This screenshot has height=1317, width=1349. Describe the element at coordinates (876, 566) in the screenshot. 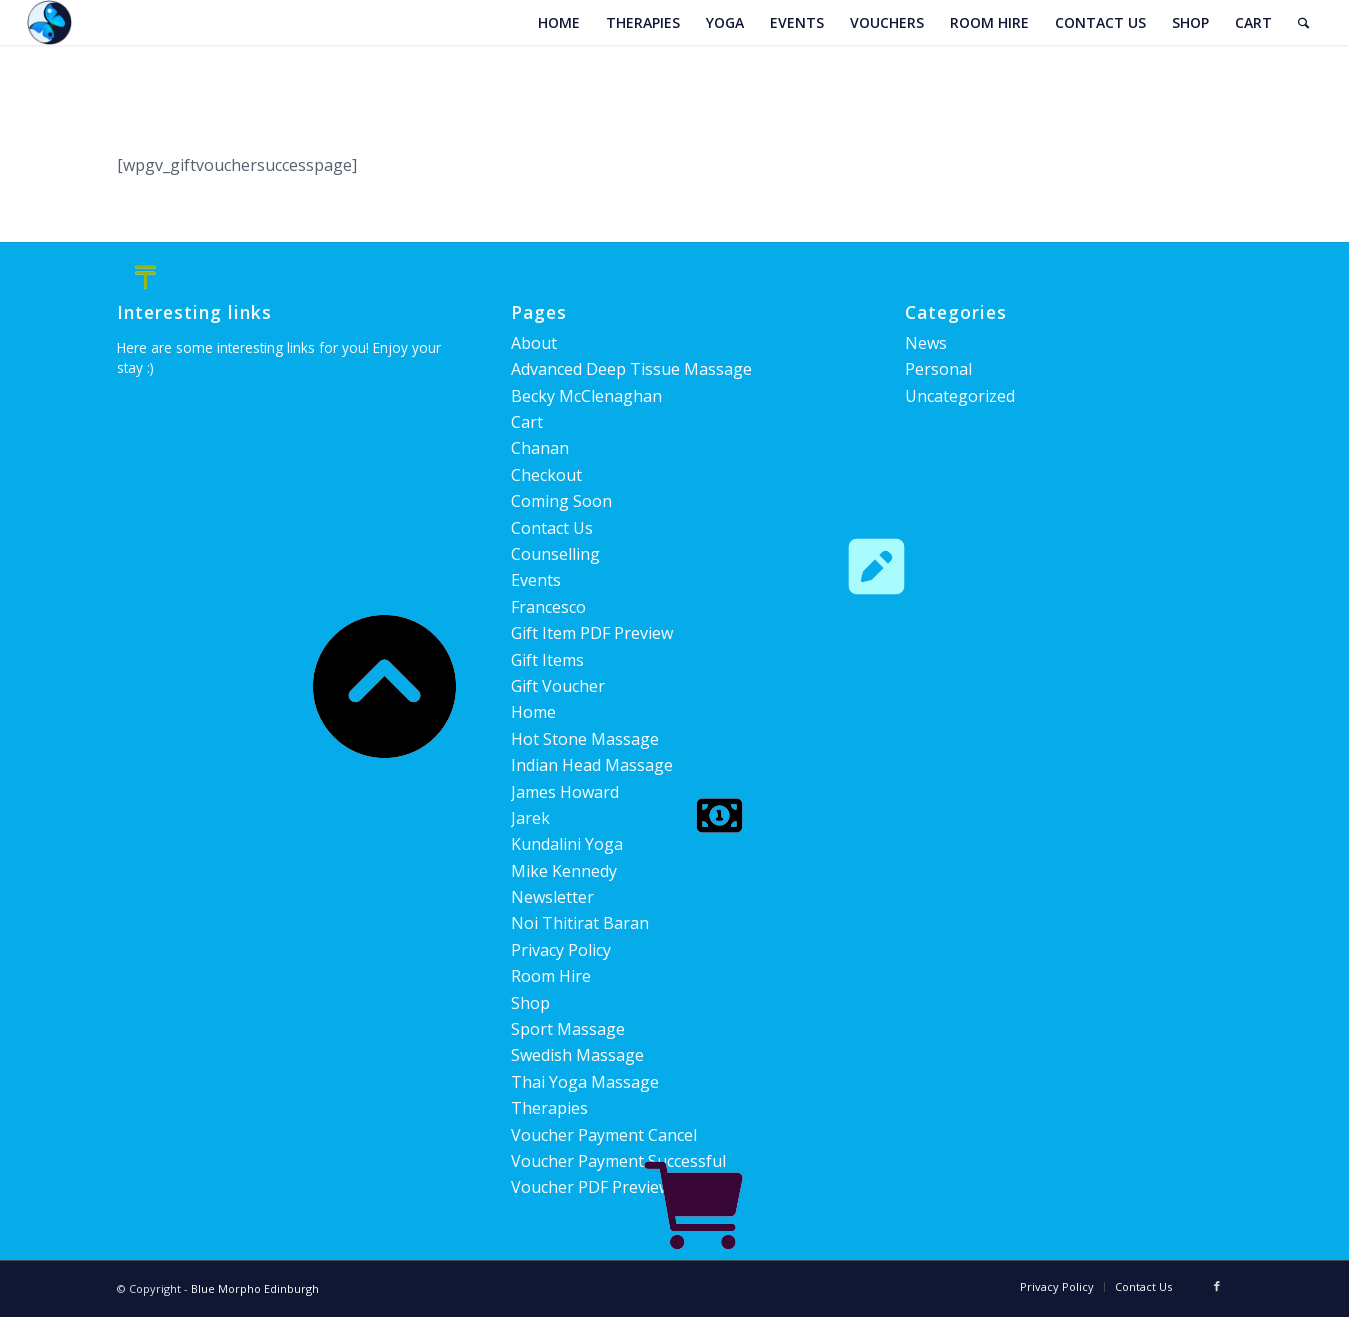

I see `edit or modify content` at that location.